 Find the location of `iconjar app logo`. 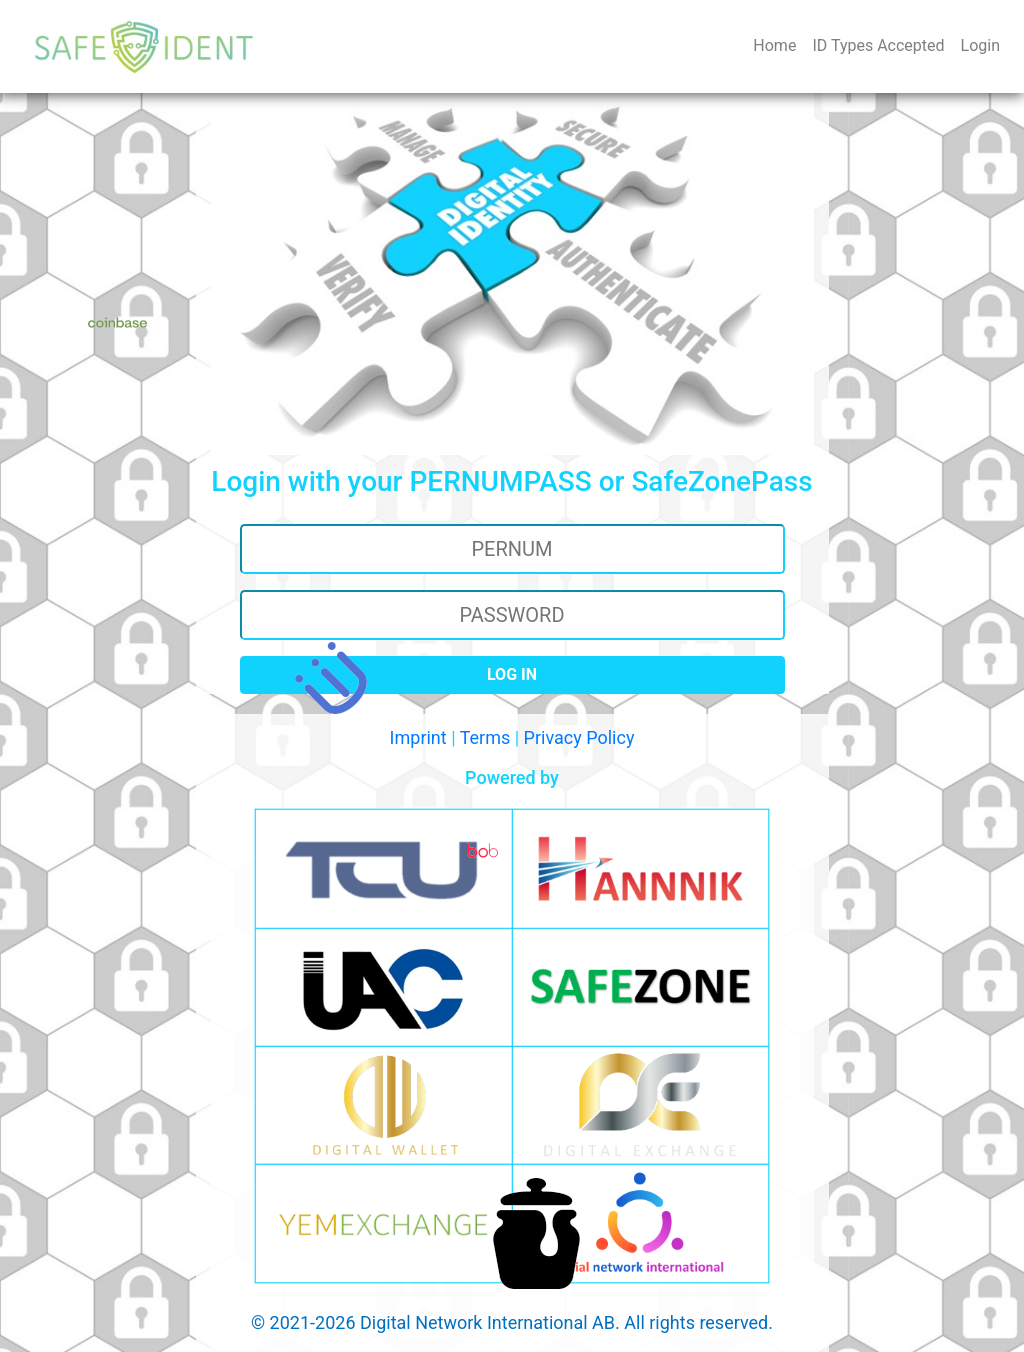

iconjar app logo is located at coordinates (536, 1233).